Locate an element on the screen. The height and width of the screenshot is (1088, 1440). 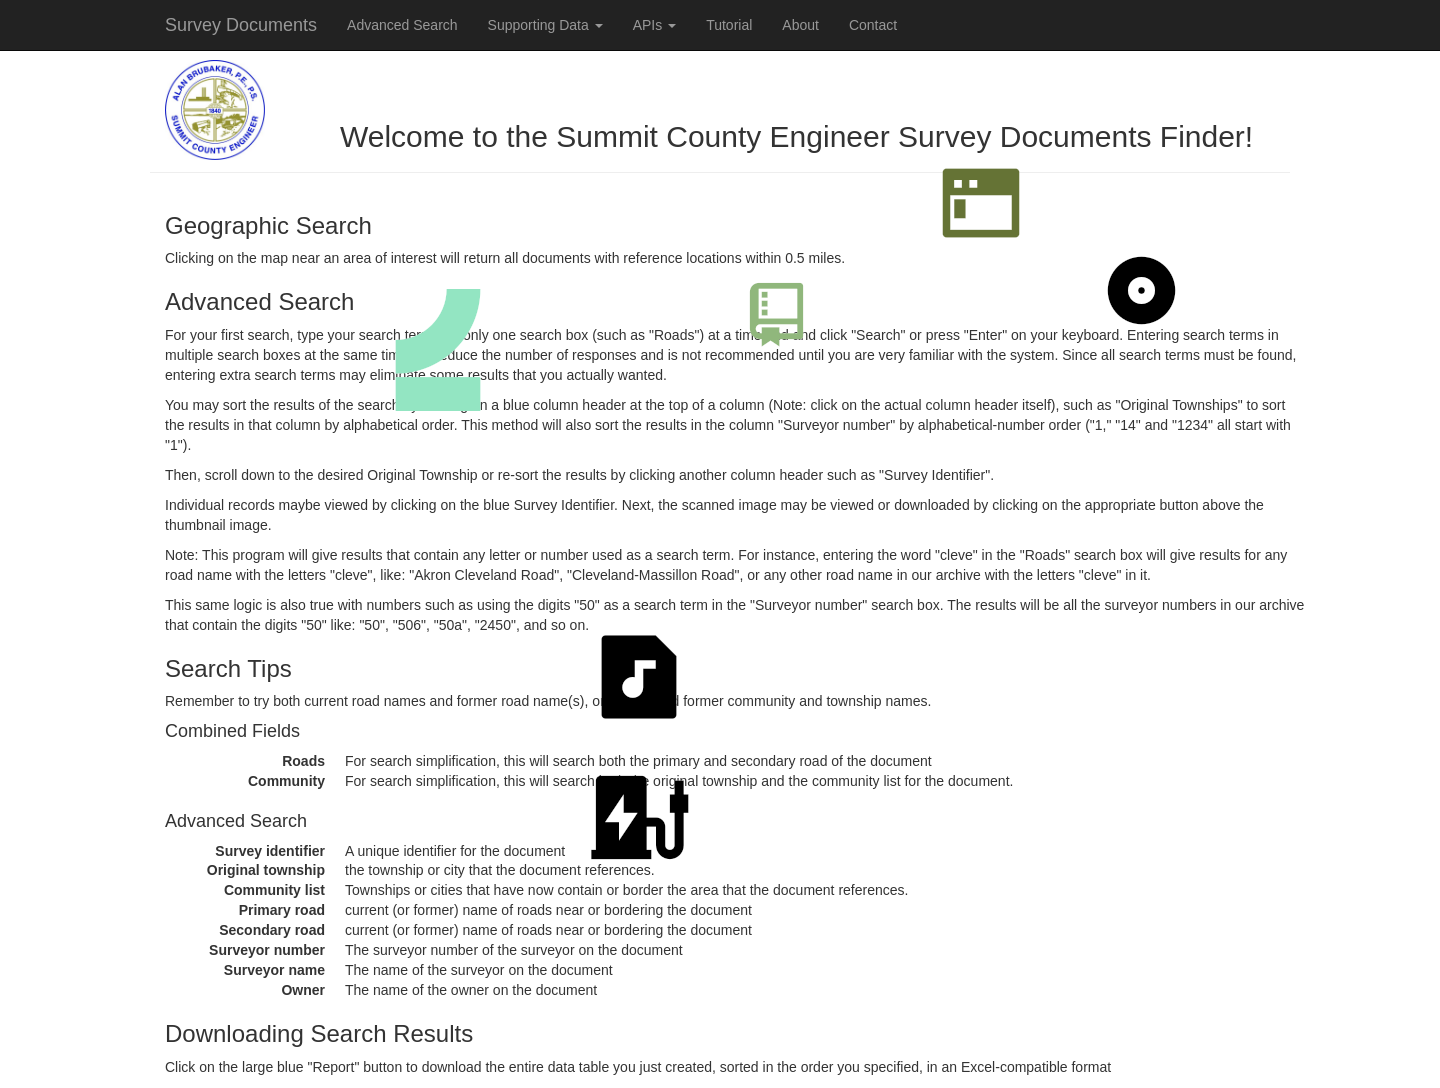
access a git repository is located at coordinates (776, 312).